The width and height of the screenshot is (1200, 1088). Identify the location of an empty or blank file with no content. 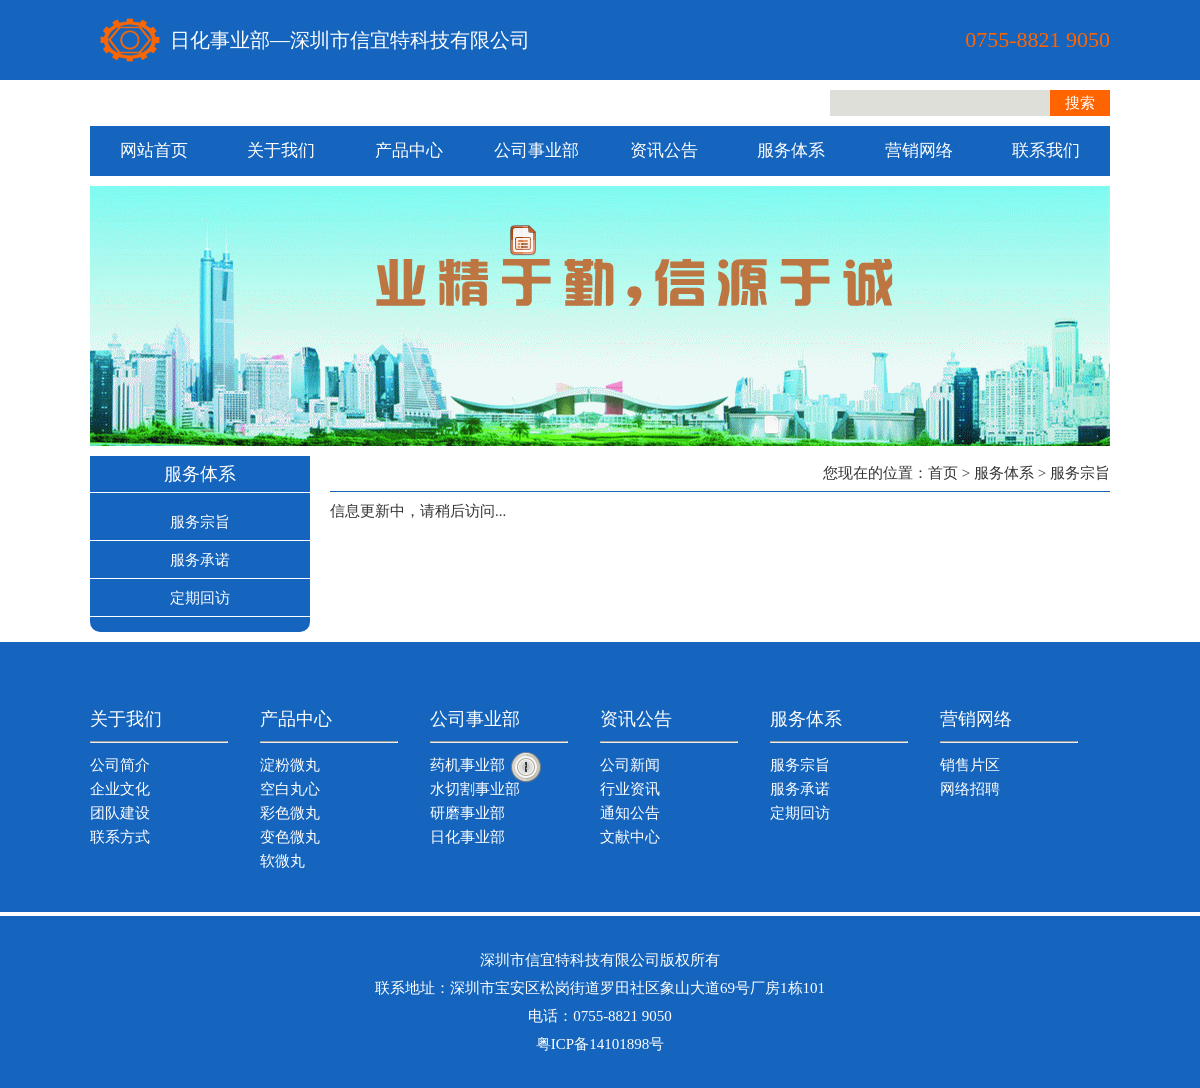
(771, 424).